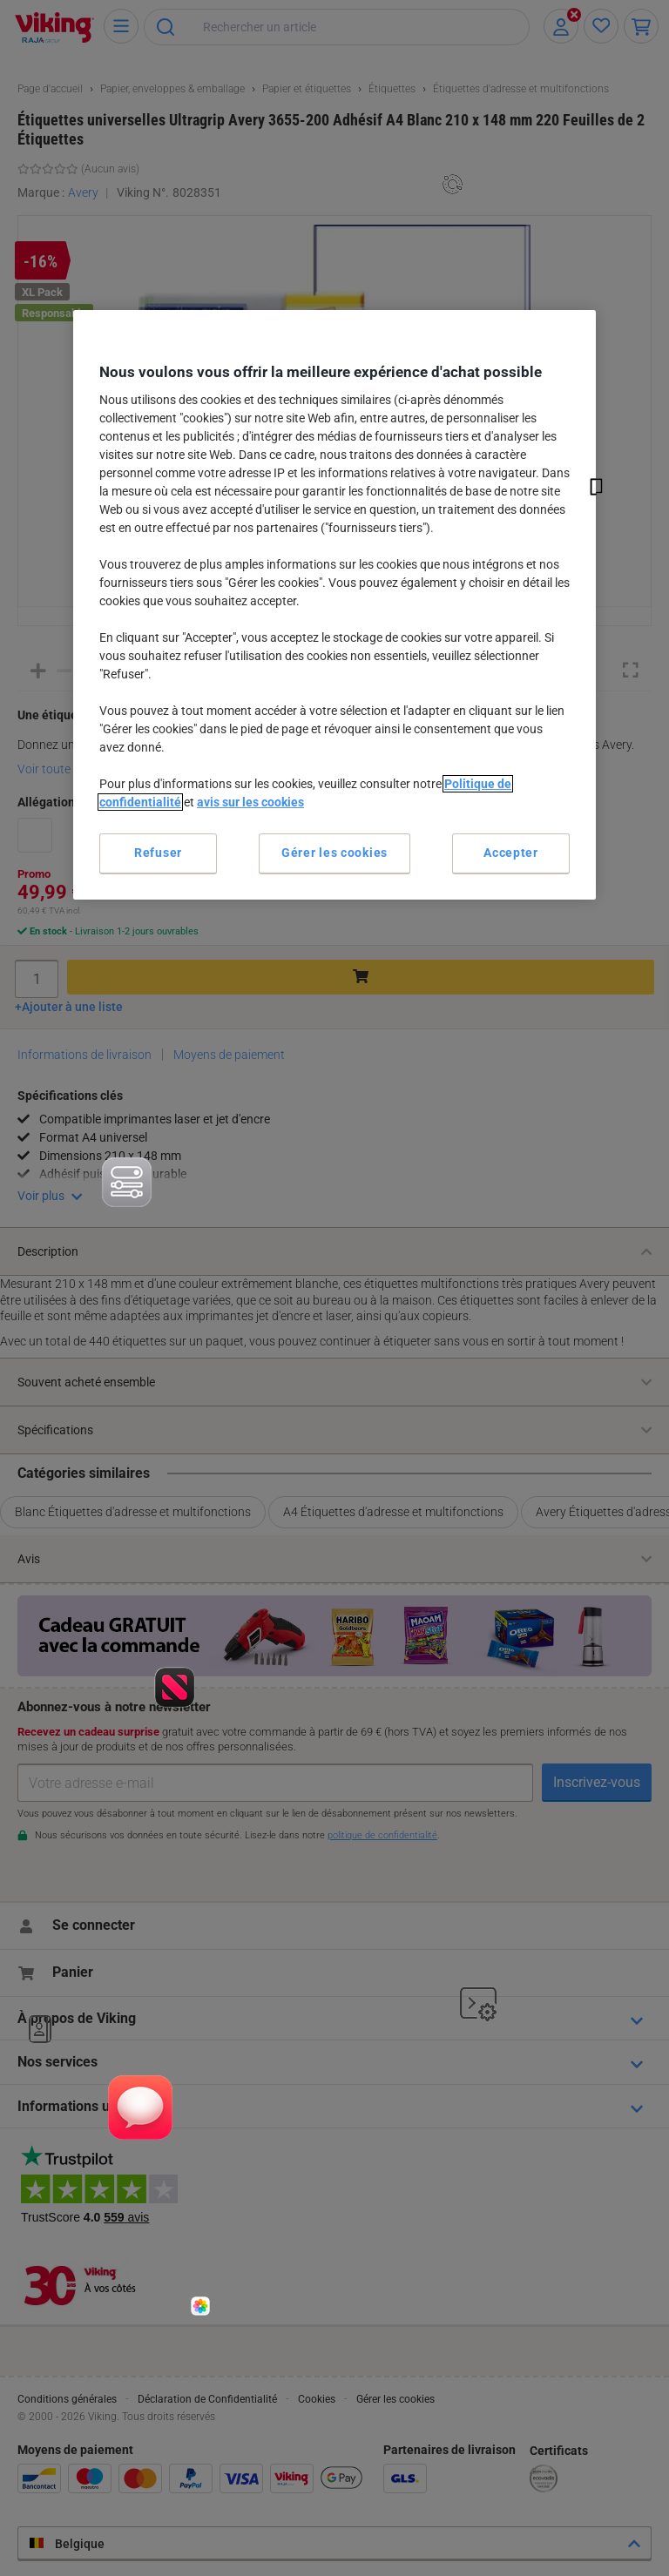 The image size is (669, 2576). I want to click on open shotwell photo manager, so click(200, 2306).